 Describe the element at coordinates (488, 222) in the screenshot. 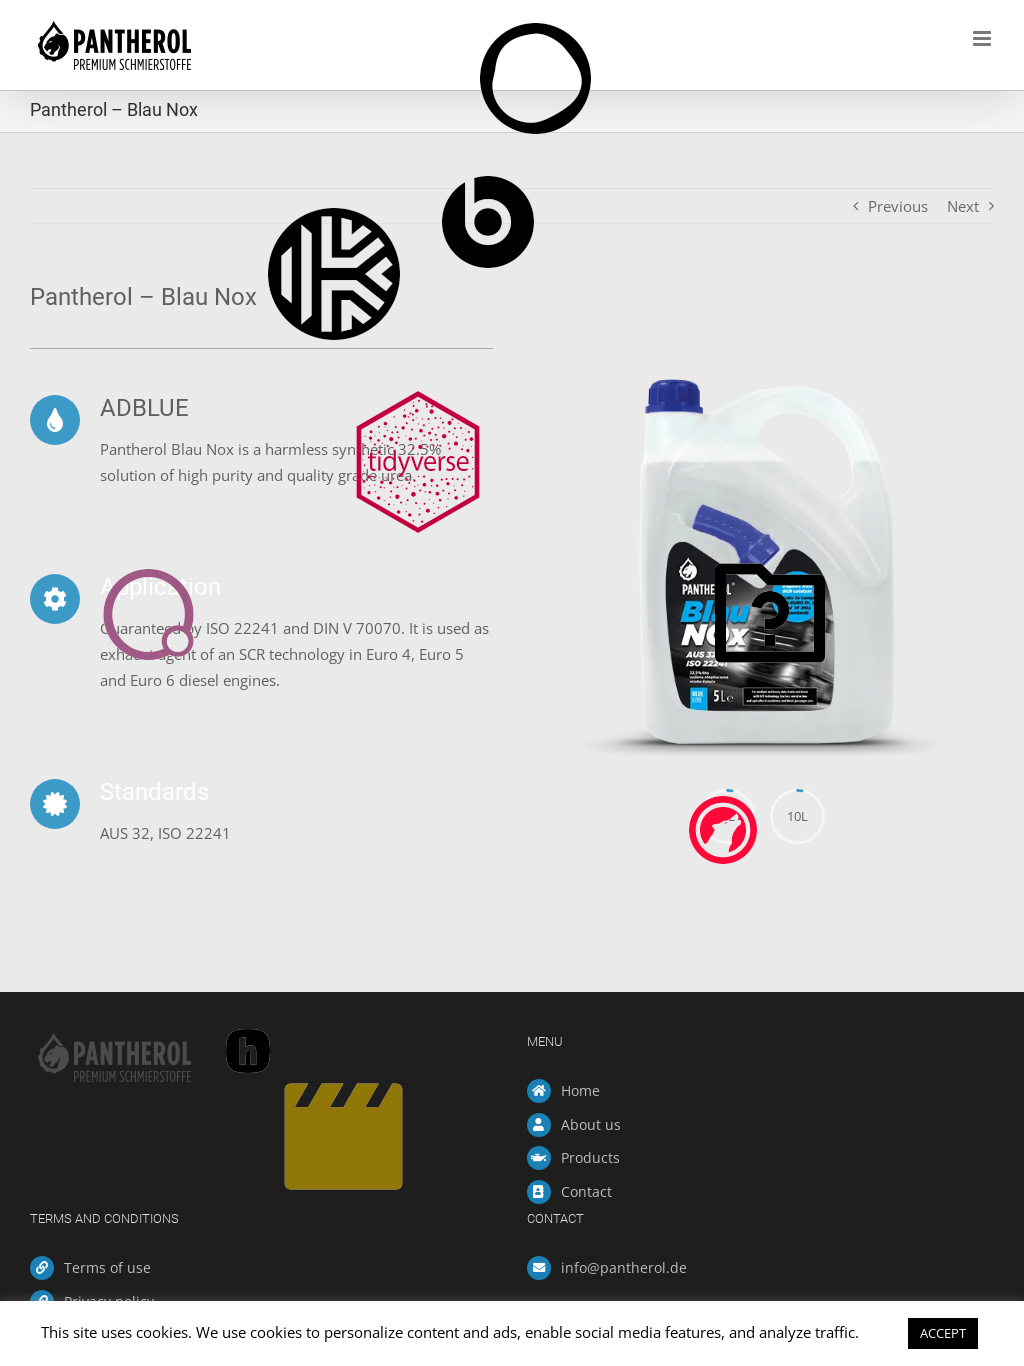

I see `open the Beats by Dre app` at that location.